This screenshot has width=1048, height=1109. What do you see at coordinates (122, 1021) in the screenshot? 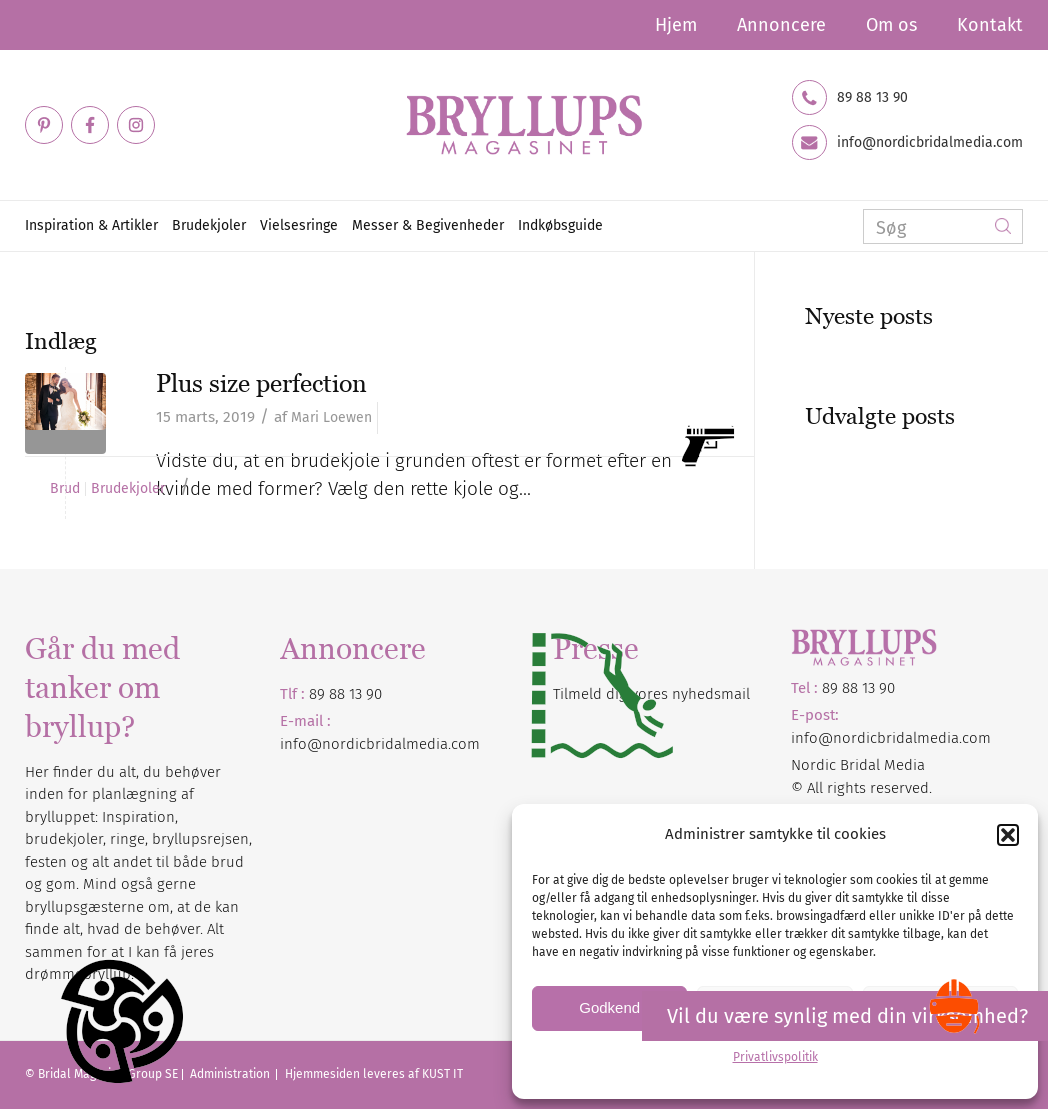
I see `indicates maximum security or multi-factor authentication enabled` at bounding box center [122, 1021].